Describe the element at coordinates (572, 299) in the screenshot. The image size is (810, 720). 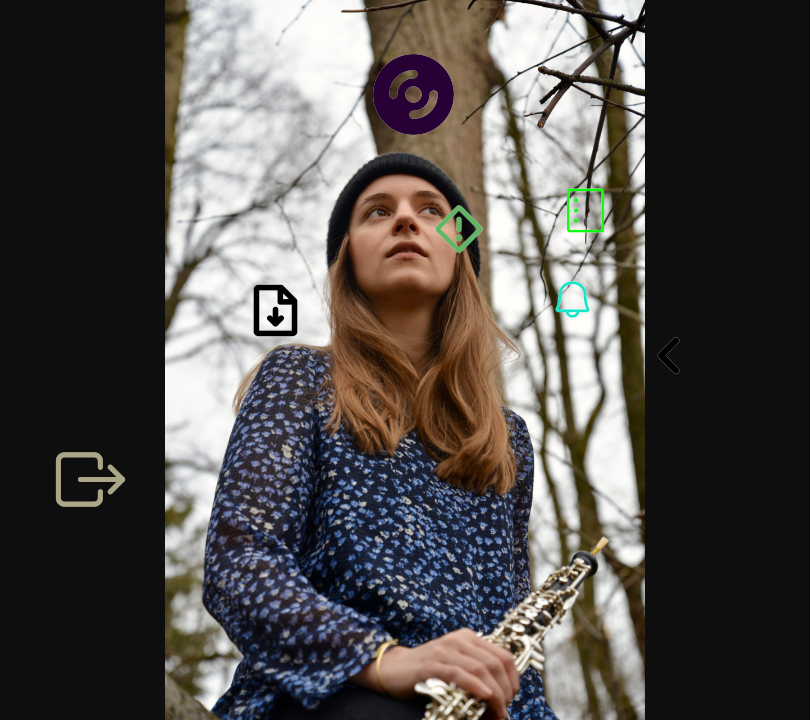
I see `view notifications` at that location.